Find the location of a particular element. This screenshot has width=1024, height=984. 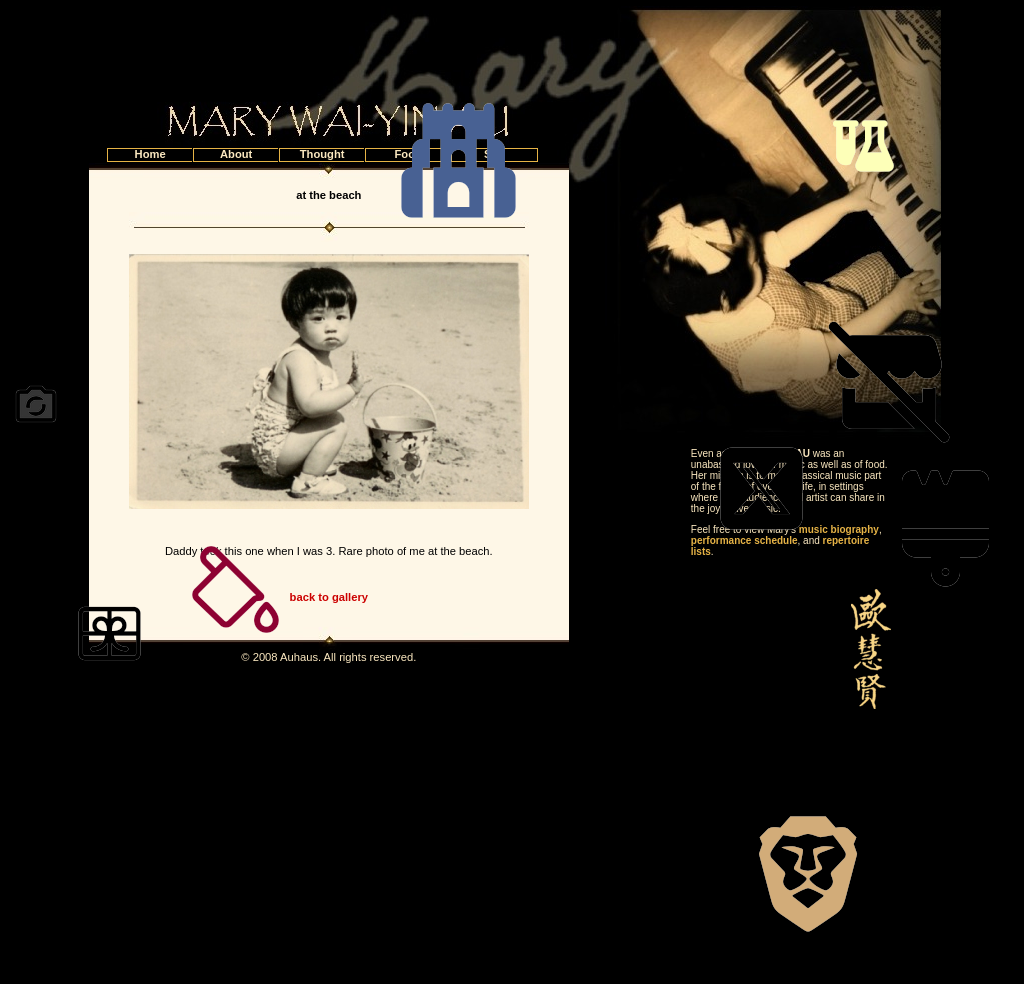

indicates a hindu temple or religious site is located at coordinates (458, 160).